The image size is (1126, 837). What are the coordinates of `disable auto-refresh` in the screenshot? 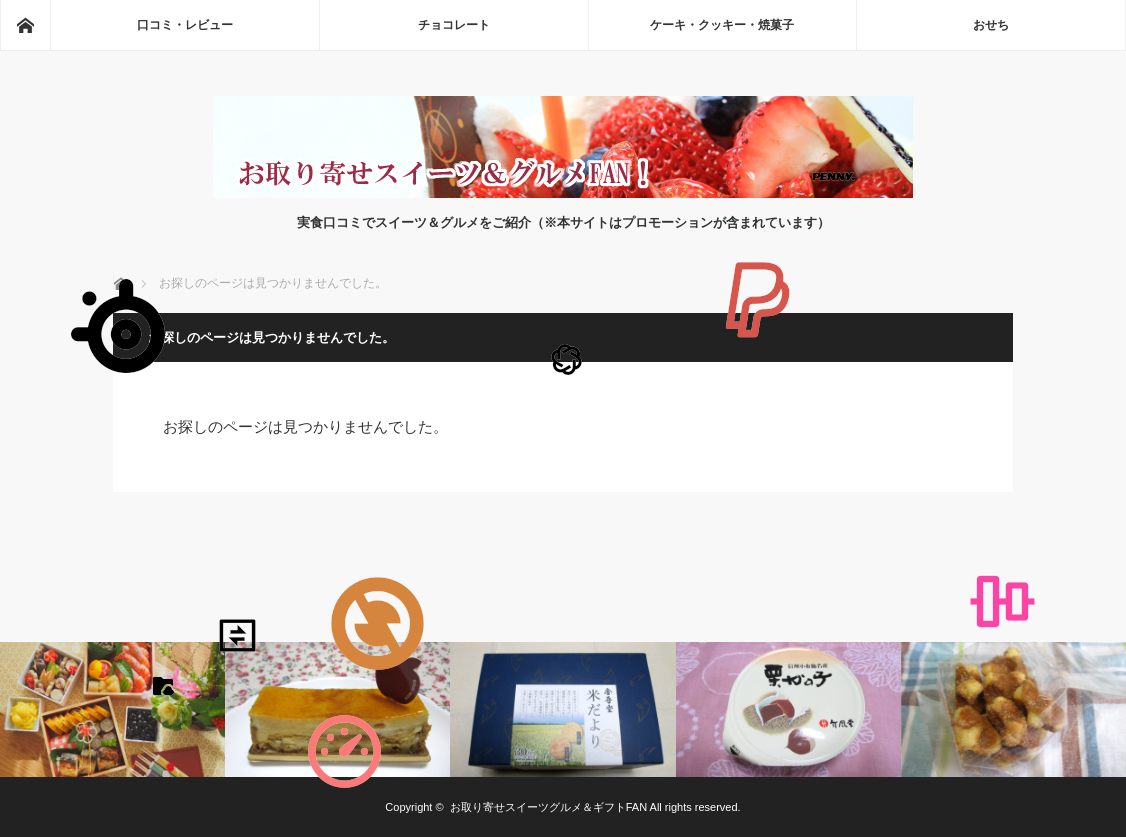 It's located at (377, 623).